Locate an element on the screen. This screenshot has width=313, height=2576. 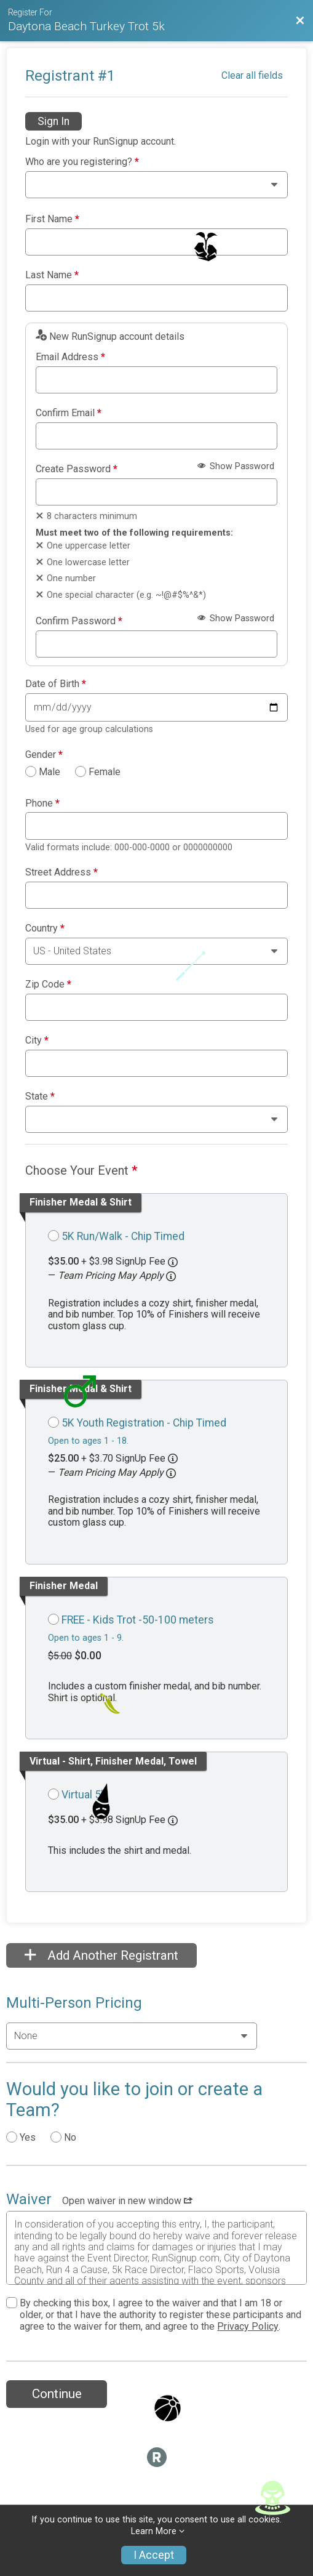
equip melee weapon in game inventory is located at coordinates (191, 966).